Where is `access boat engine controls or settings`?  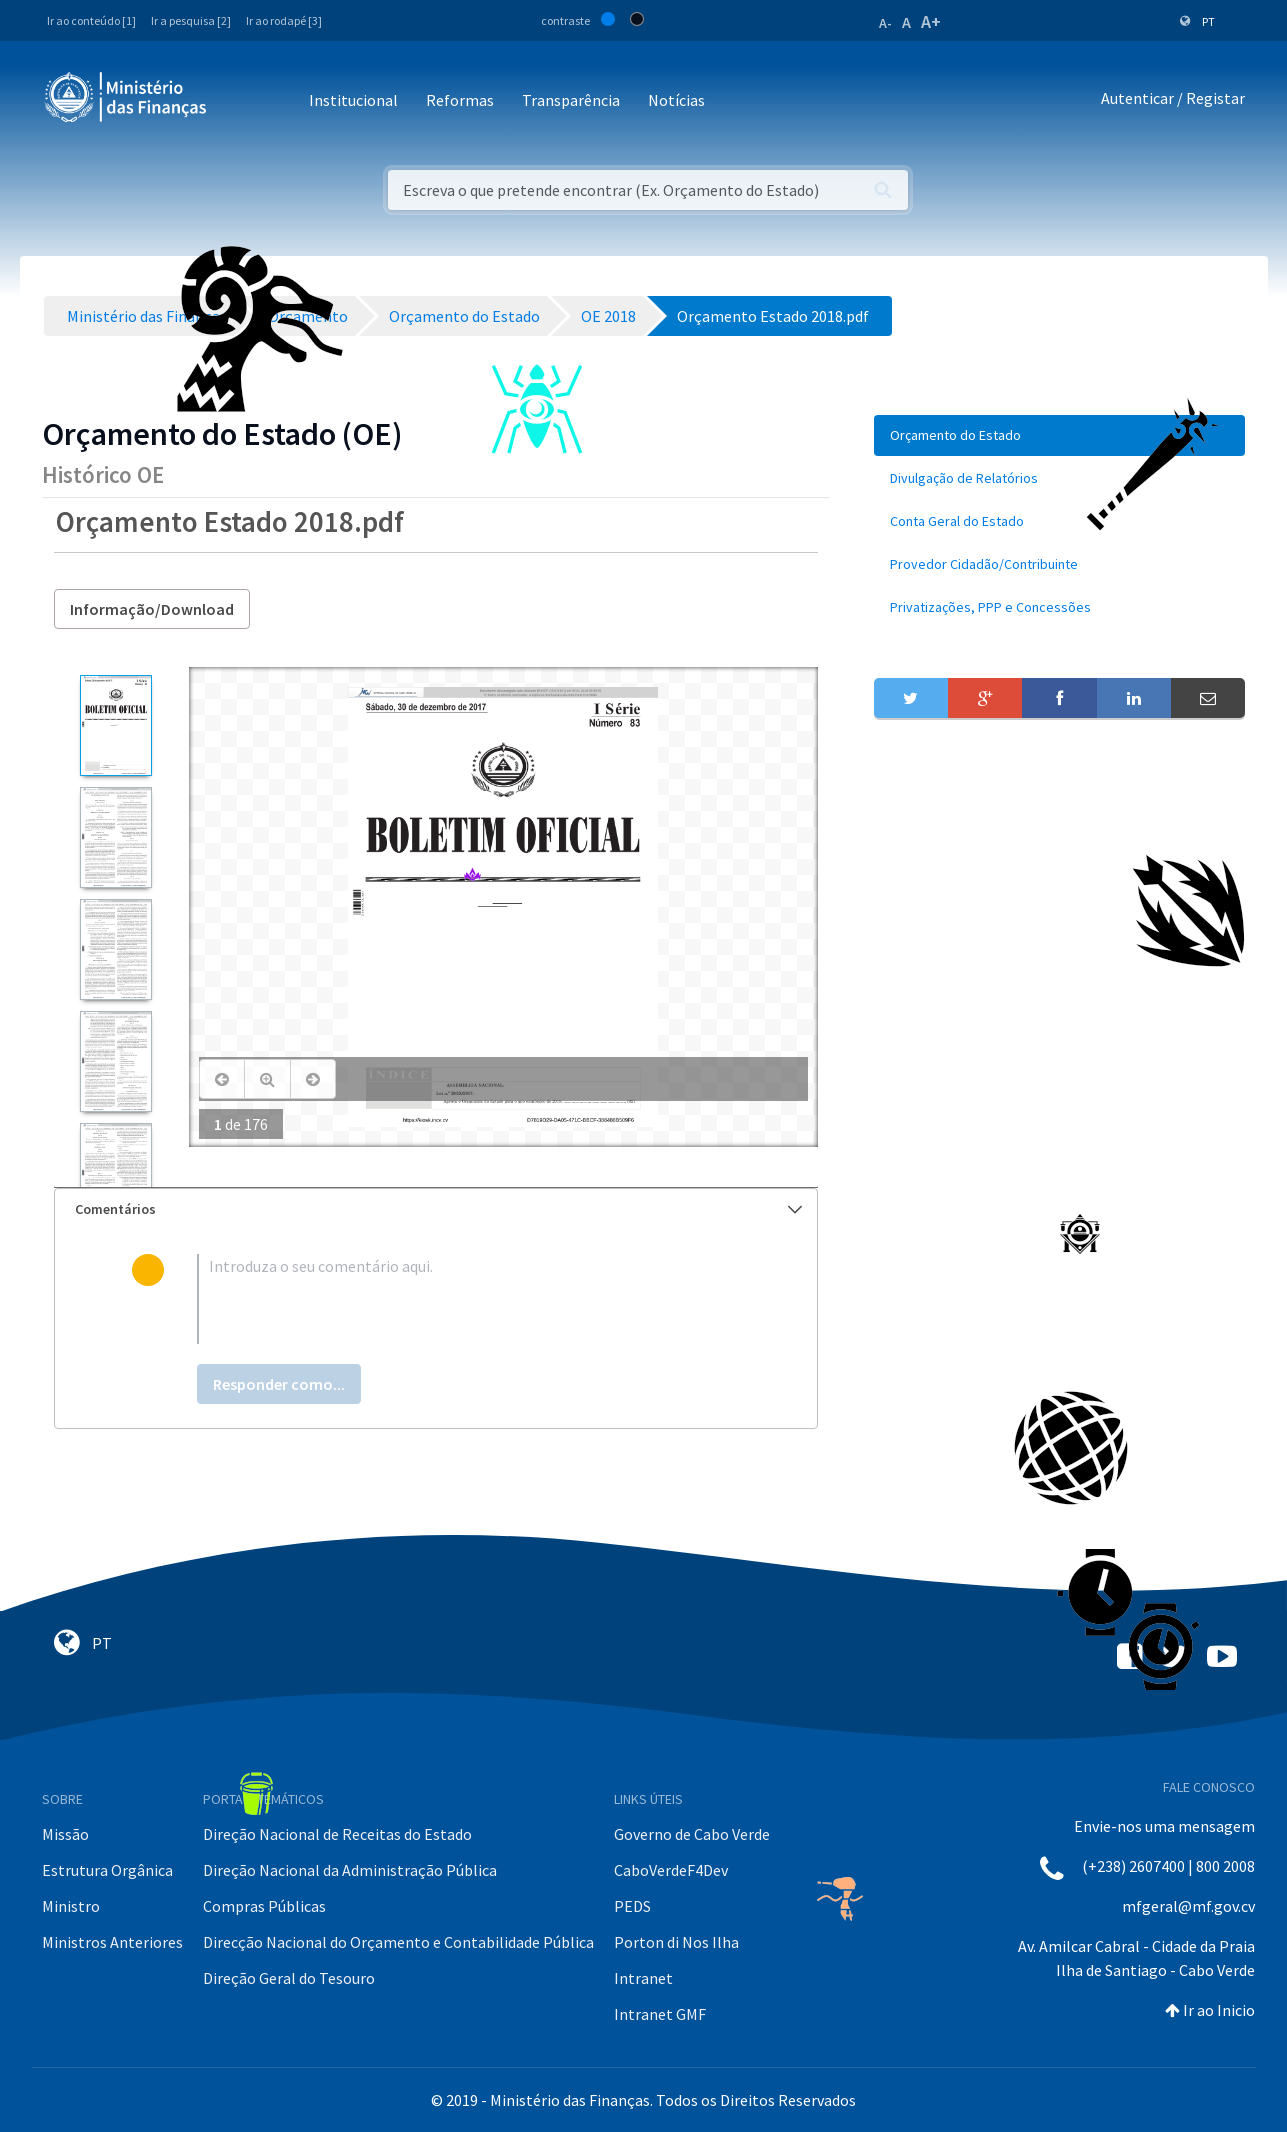 access boat engine controls or settings is located at coordinates (840, 1899).